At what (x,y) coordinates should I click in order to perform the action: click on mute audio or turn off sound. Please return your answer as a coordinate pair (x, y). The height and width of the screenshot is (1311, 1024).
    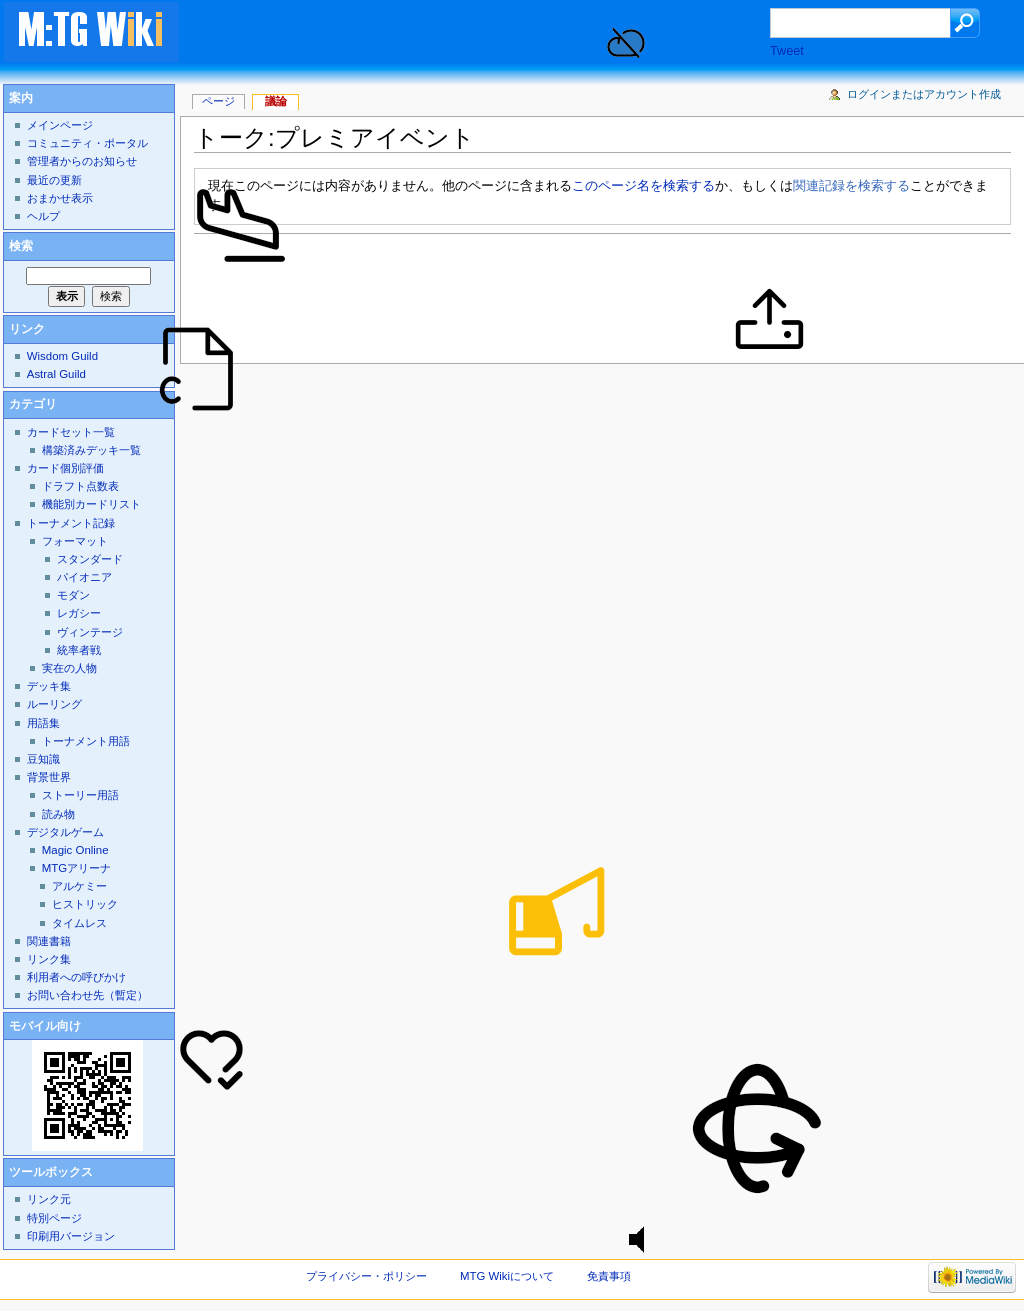
    Looking at the image, I should click on (637, 1239).